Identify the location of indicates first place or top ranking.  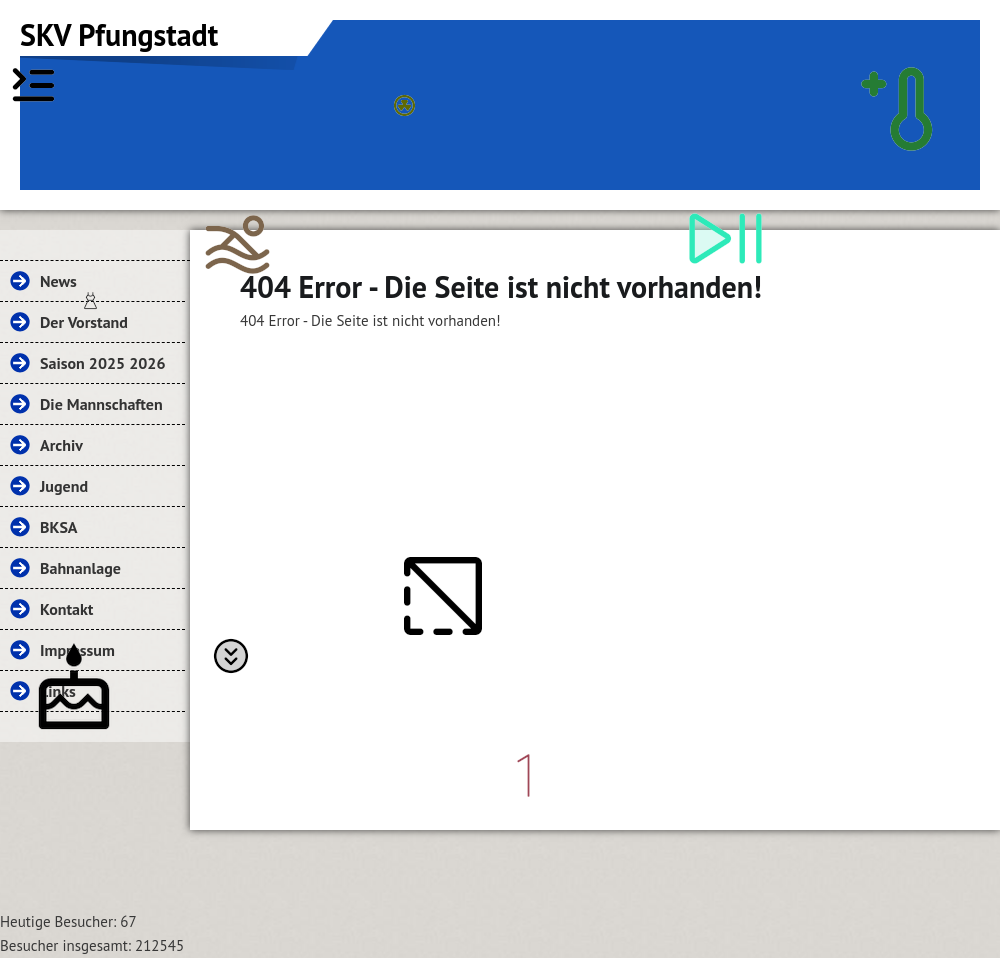
(526, 775).